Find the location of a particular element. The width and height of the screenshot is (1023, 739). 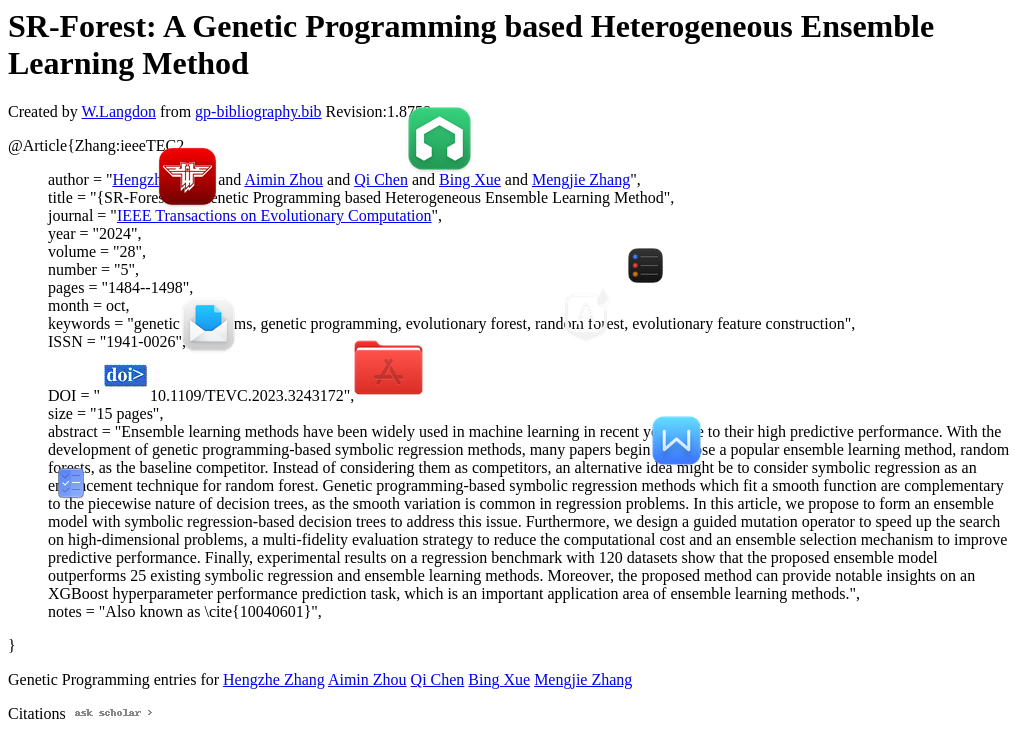

open LMMS music production software is located at coordinates (439, 138).